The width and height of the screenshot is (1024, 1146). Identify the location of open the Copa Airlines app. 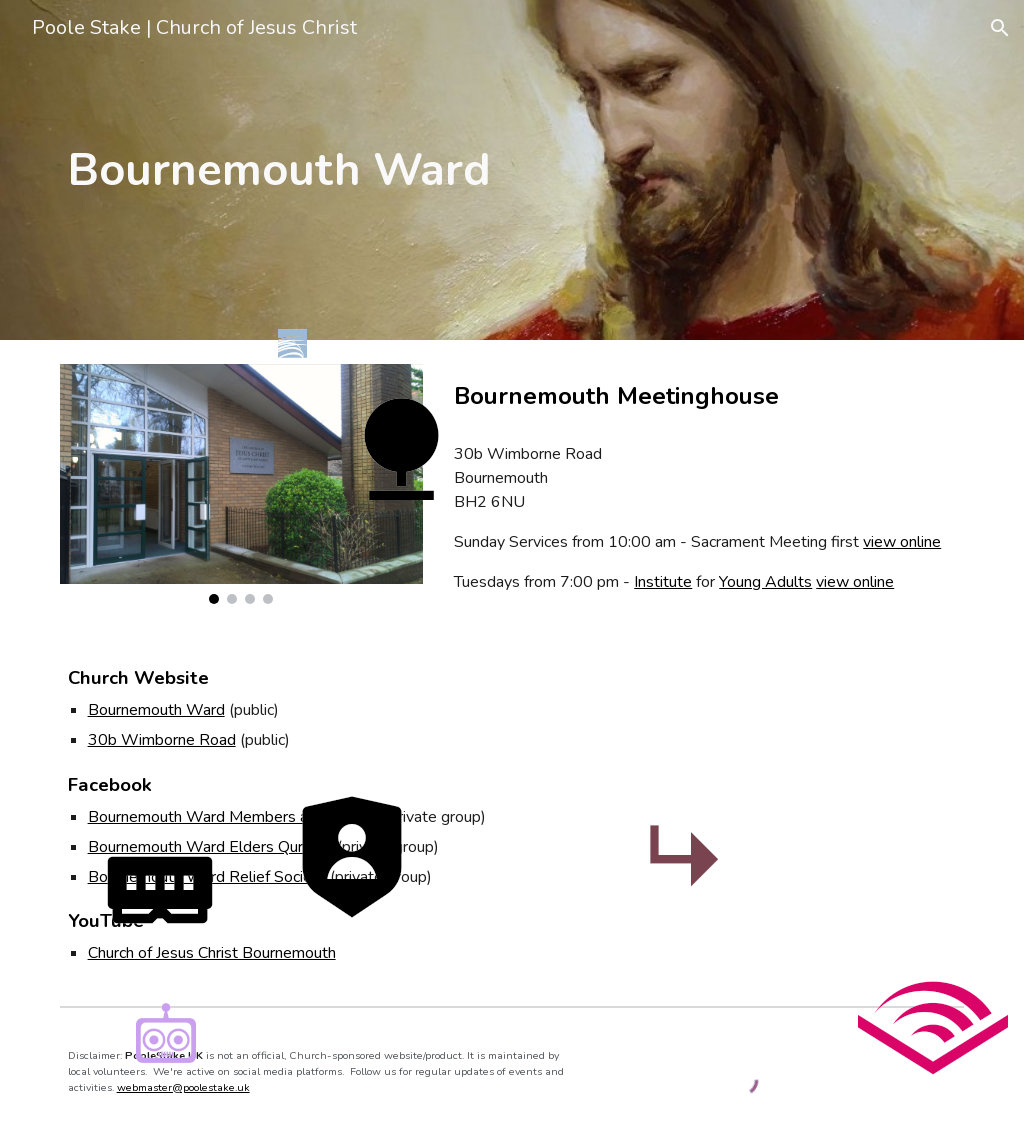
(292, 343).